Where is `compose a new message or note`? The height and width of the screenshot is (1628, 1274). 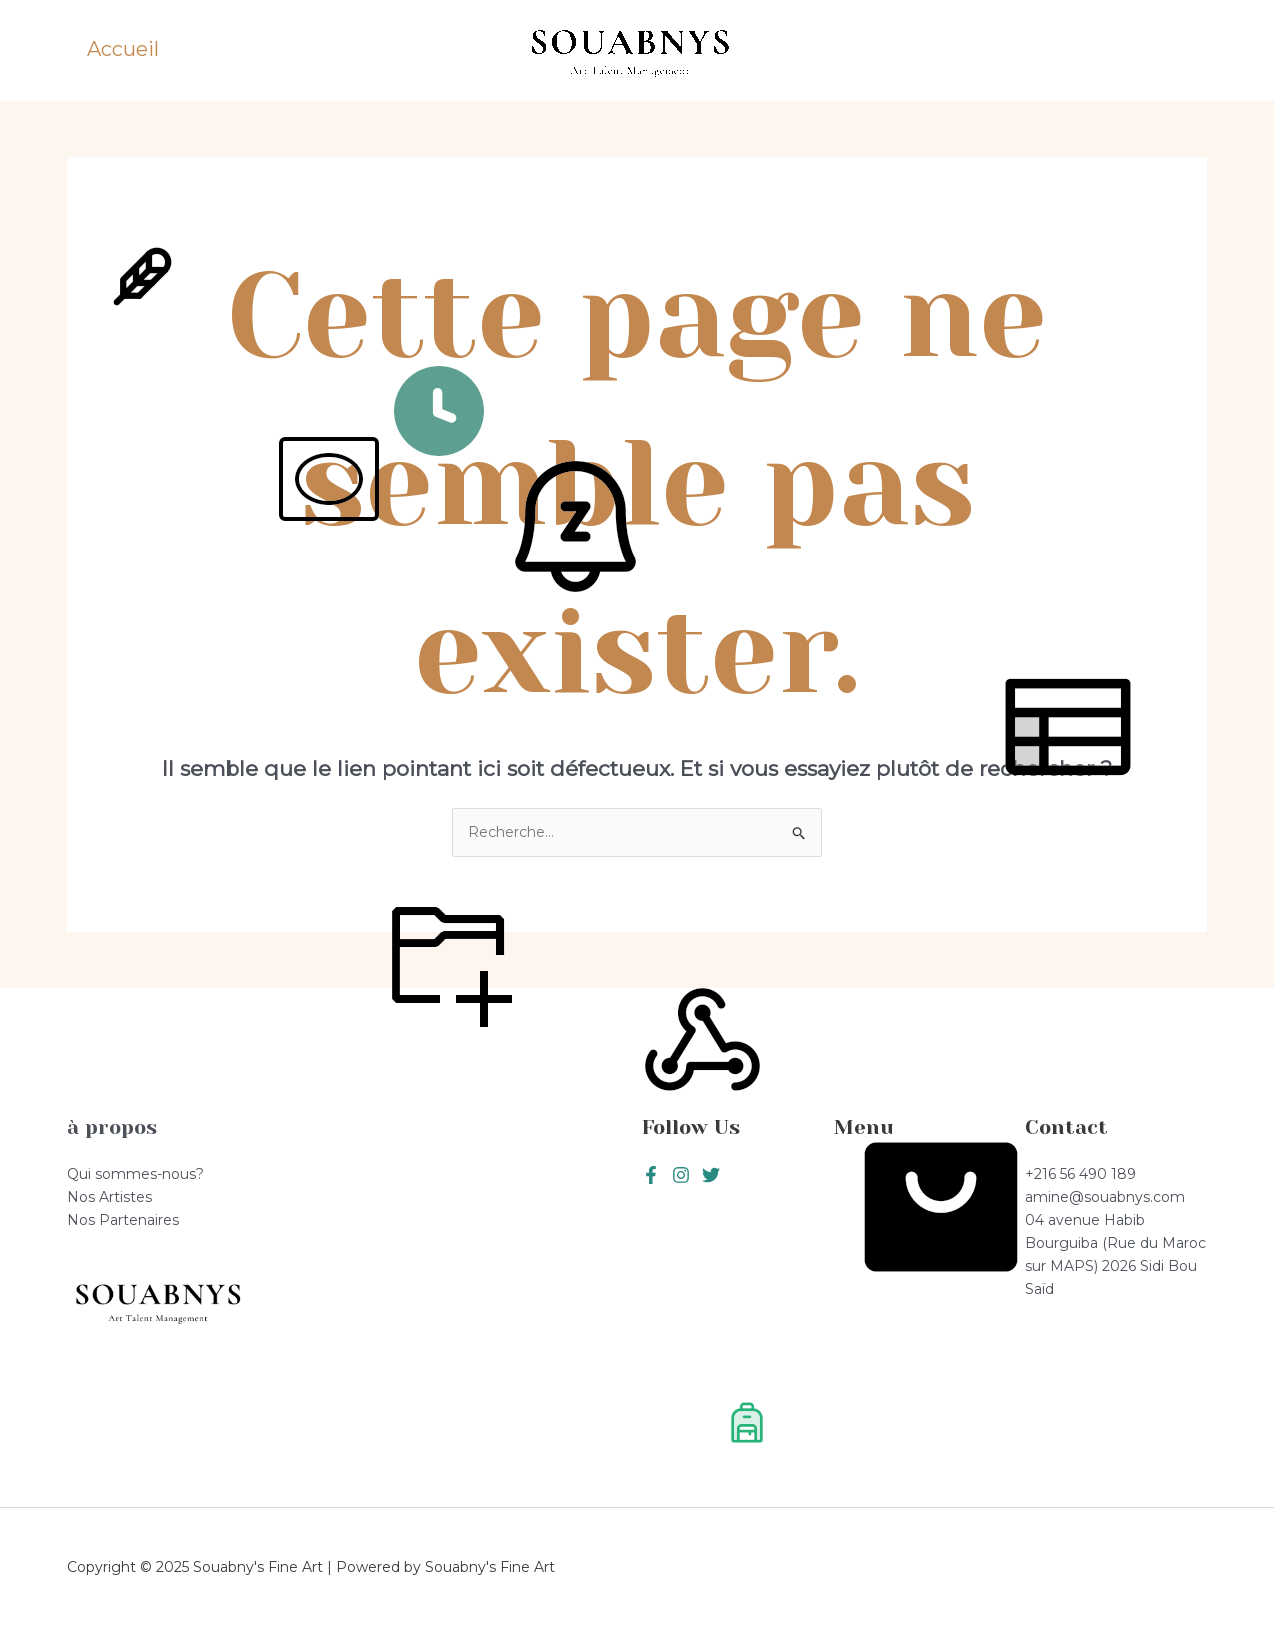 compose a new message or note is located at coordinates (142, 276).